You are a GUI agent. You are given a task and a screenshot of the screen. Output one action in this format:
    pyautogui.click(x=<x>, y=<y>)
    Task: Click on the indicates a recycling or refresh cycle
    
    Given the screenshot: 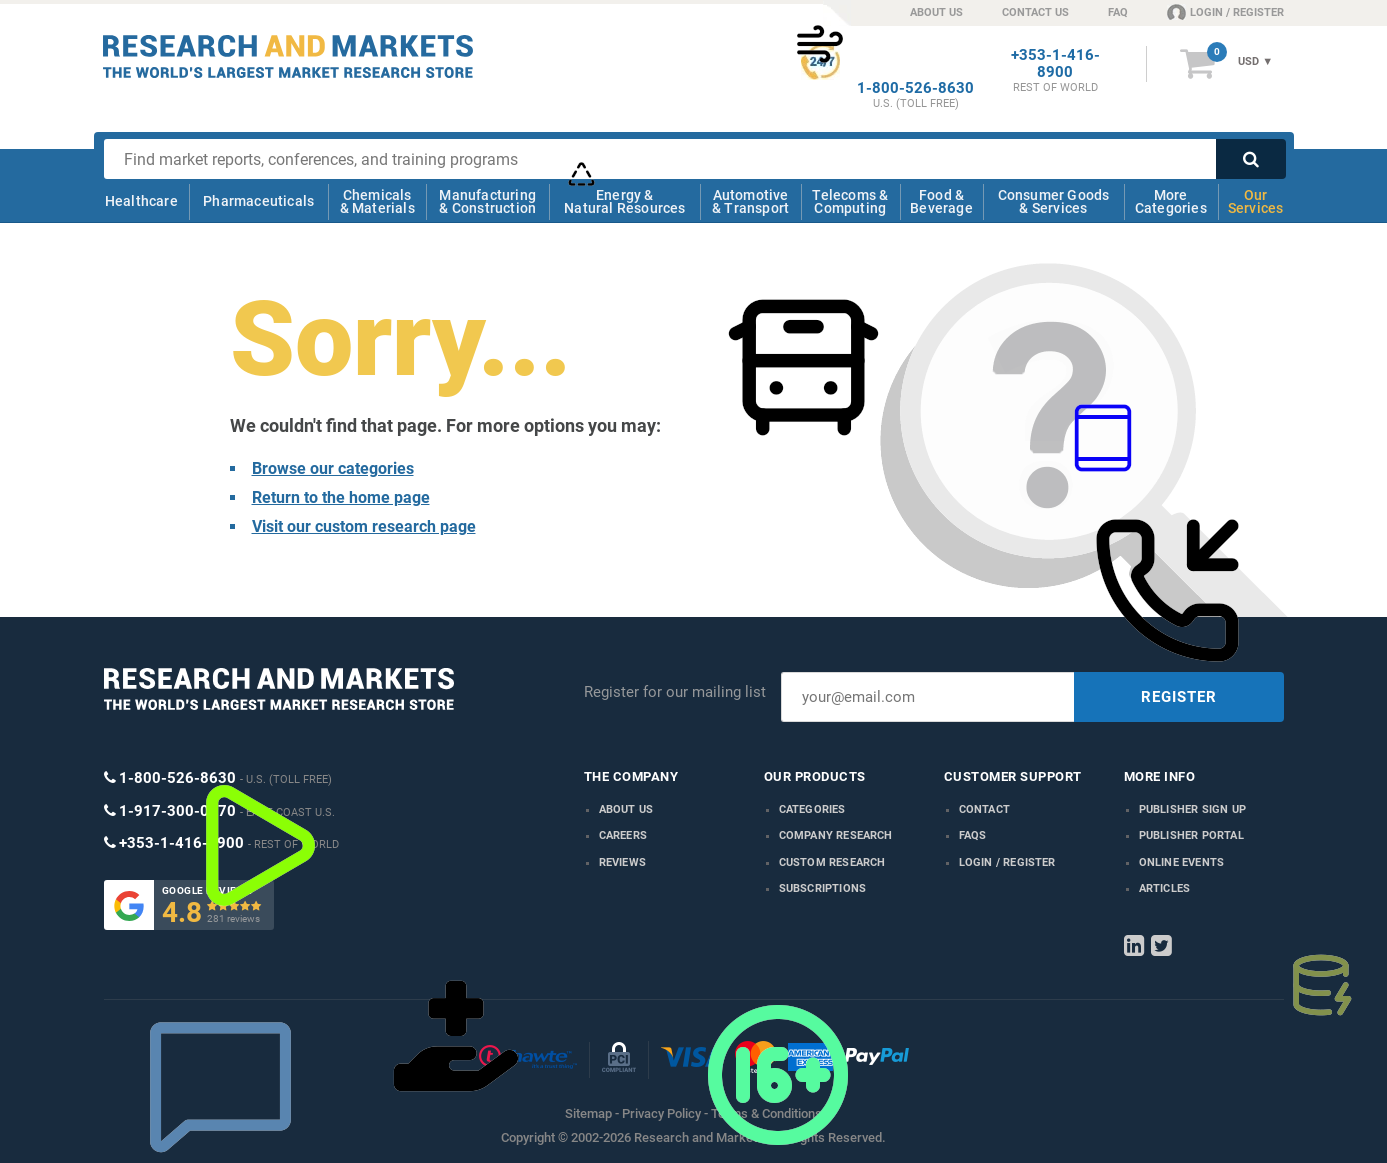 What is the action you would take?
    pyautogui.click(x=581, y=174)
    